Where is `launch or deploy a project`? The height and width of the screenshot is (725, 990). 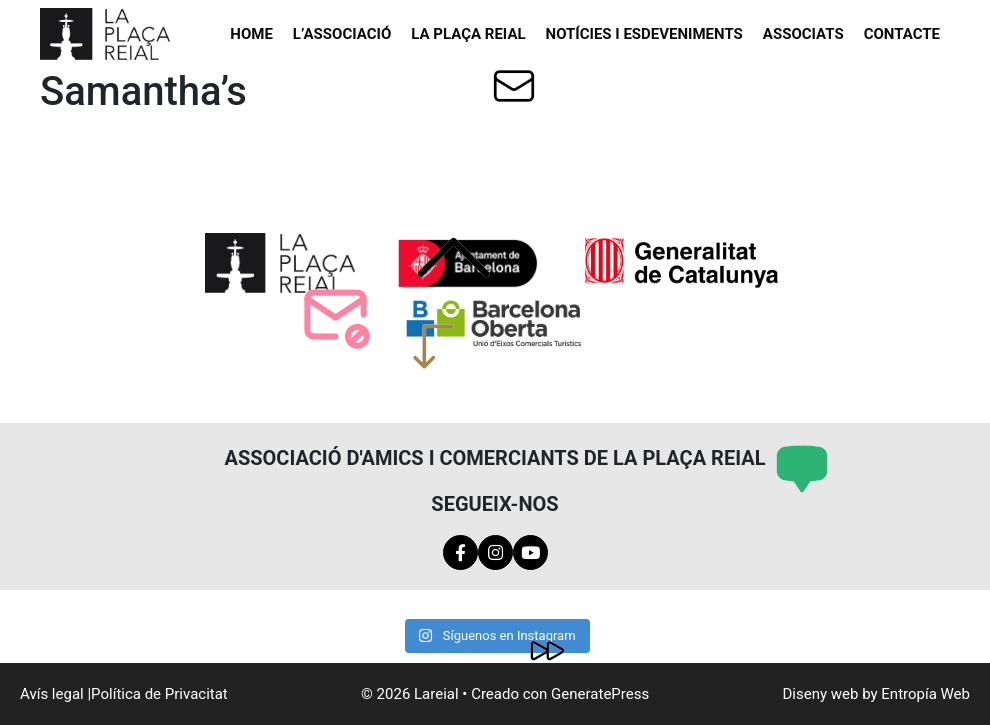
launch or deploy a project is located at coordinates (805, 182).